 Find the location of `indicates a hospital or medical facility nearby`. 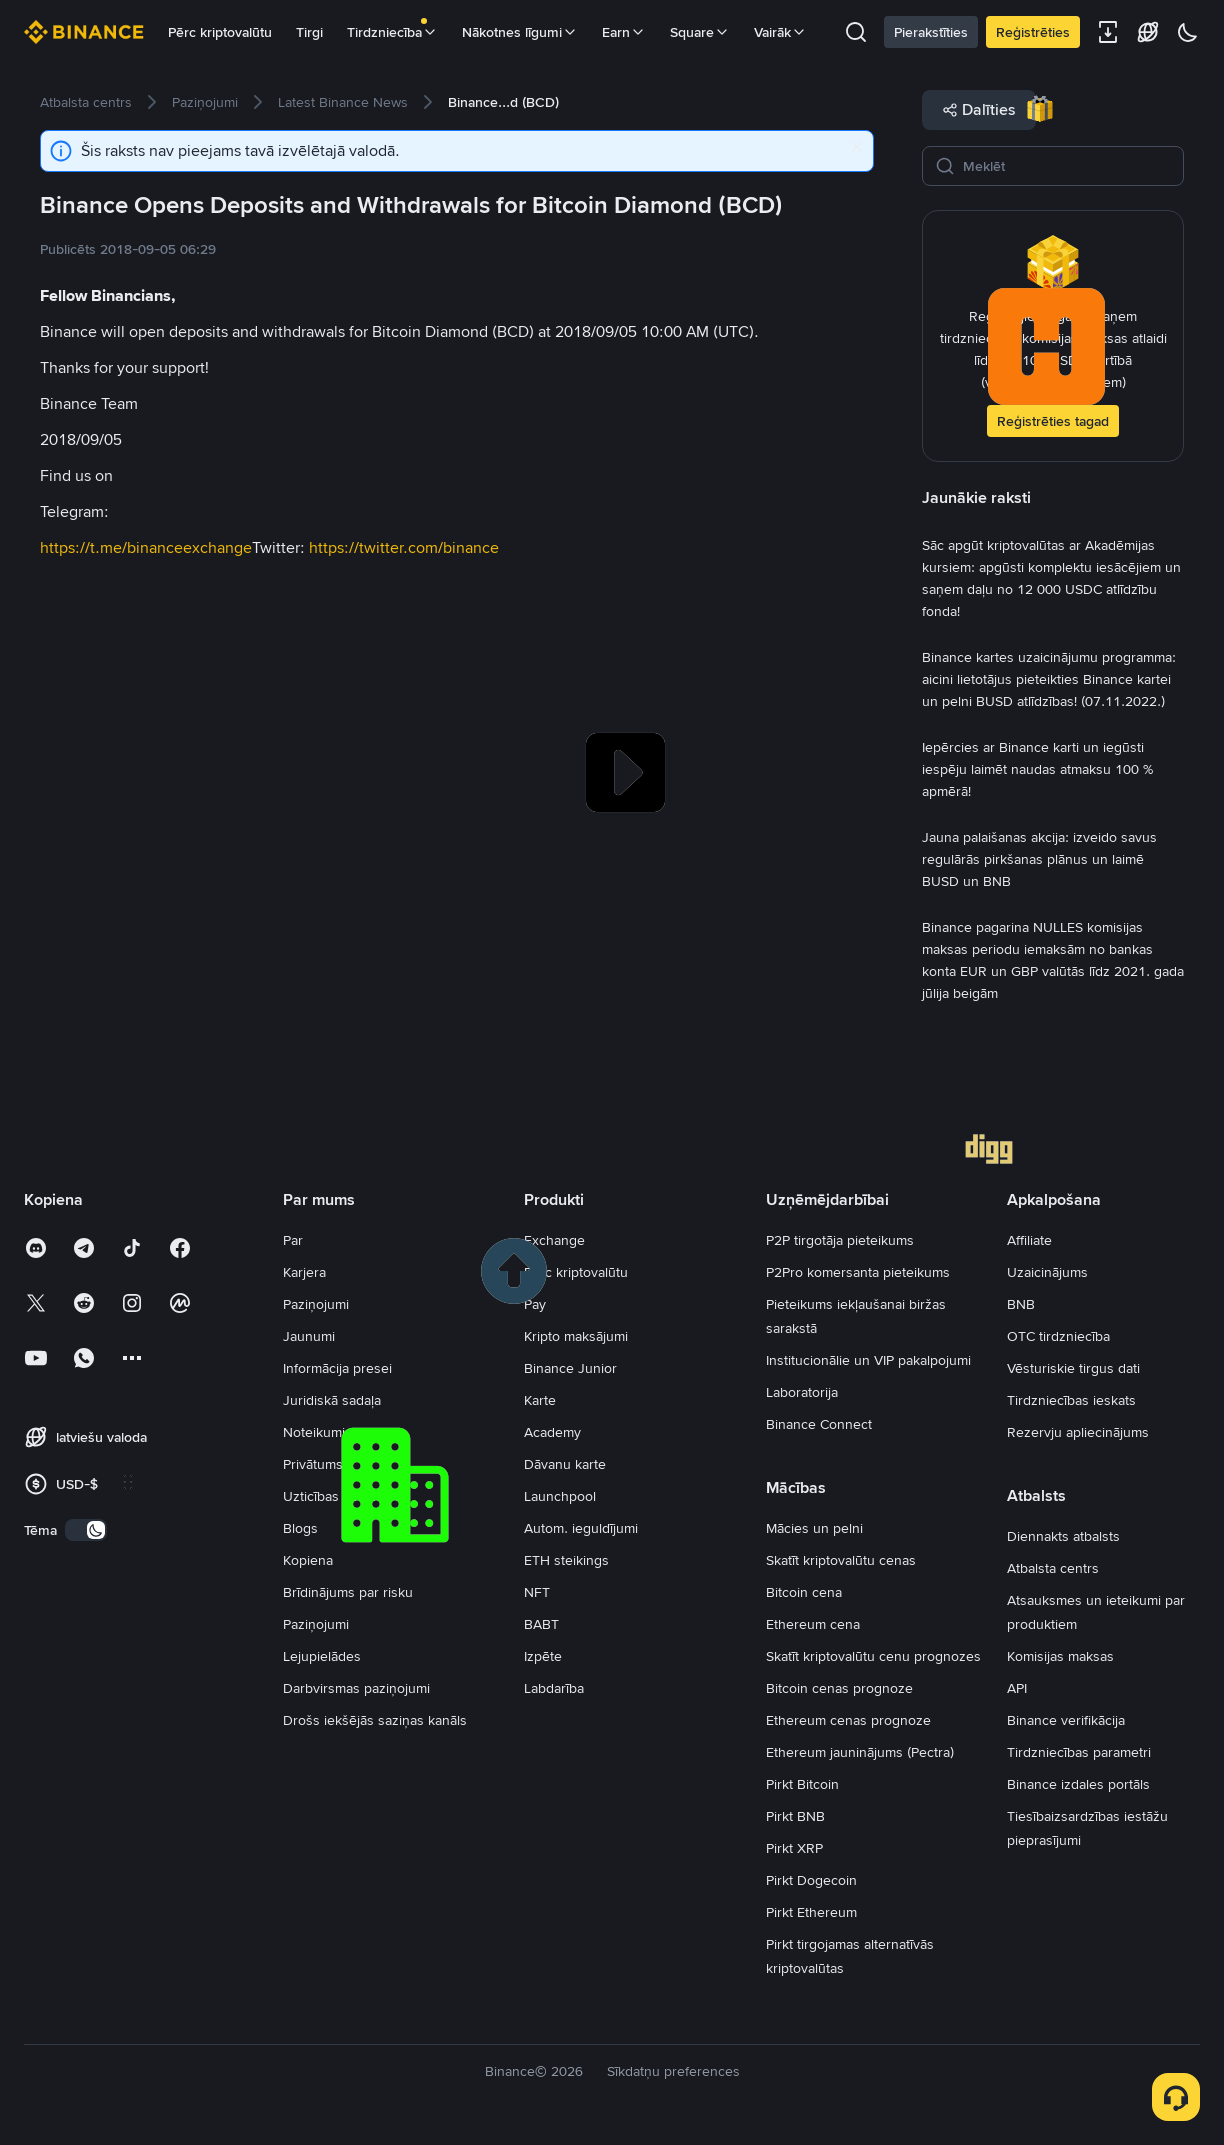

indicates a hospital or medical facility nearby is located at coordinates (1046, 346).